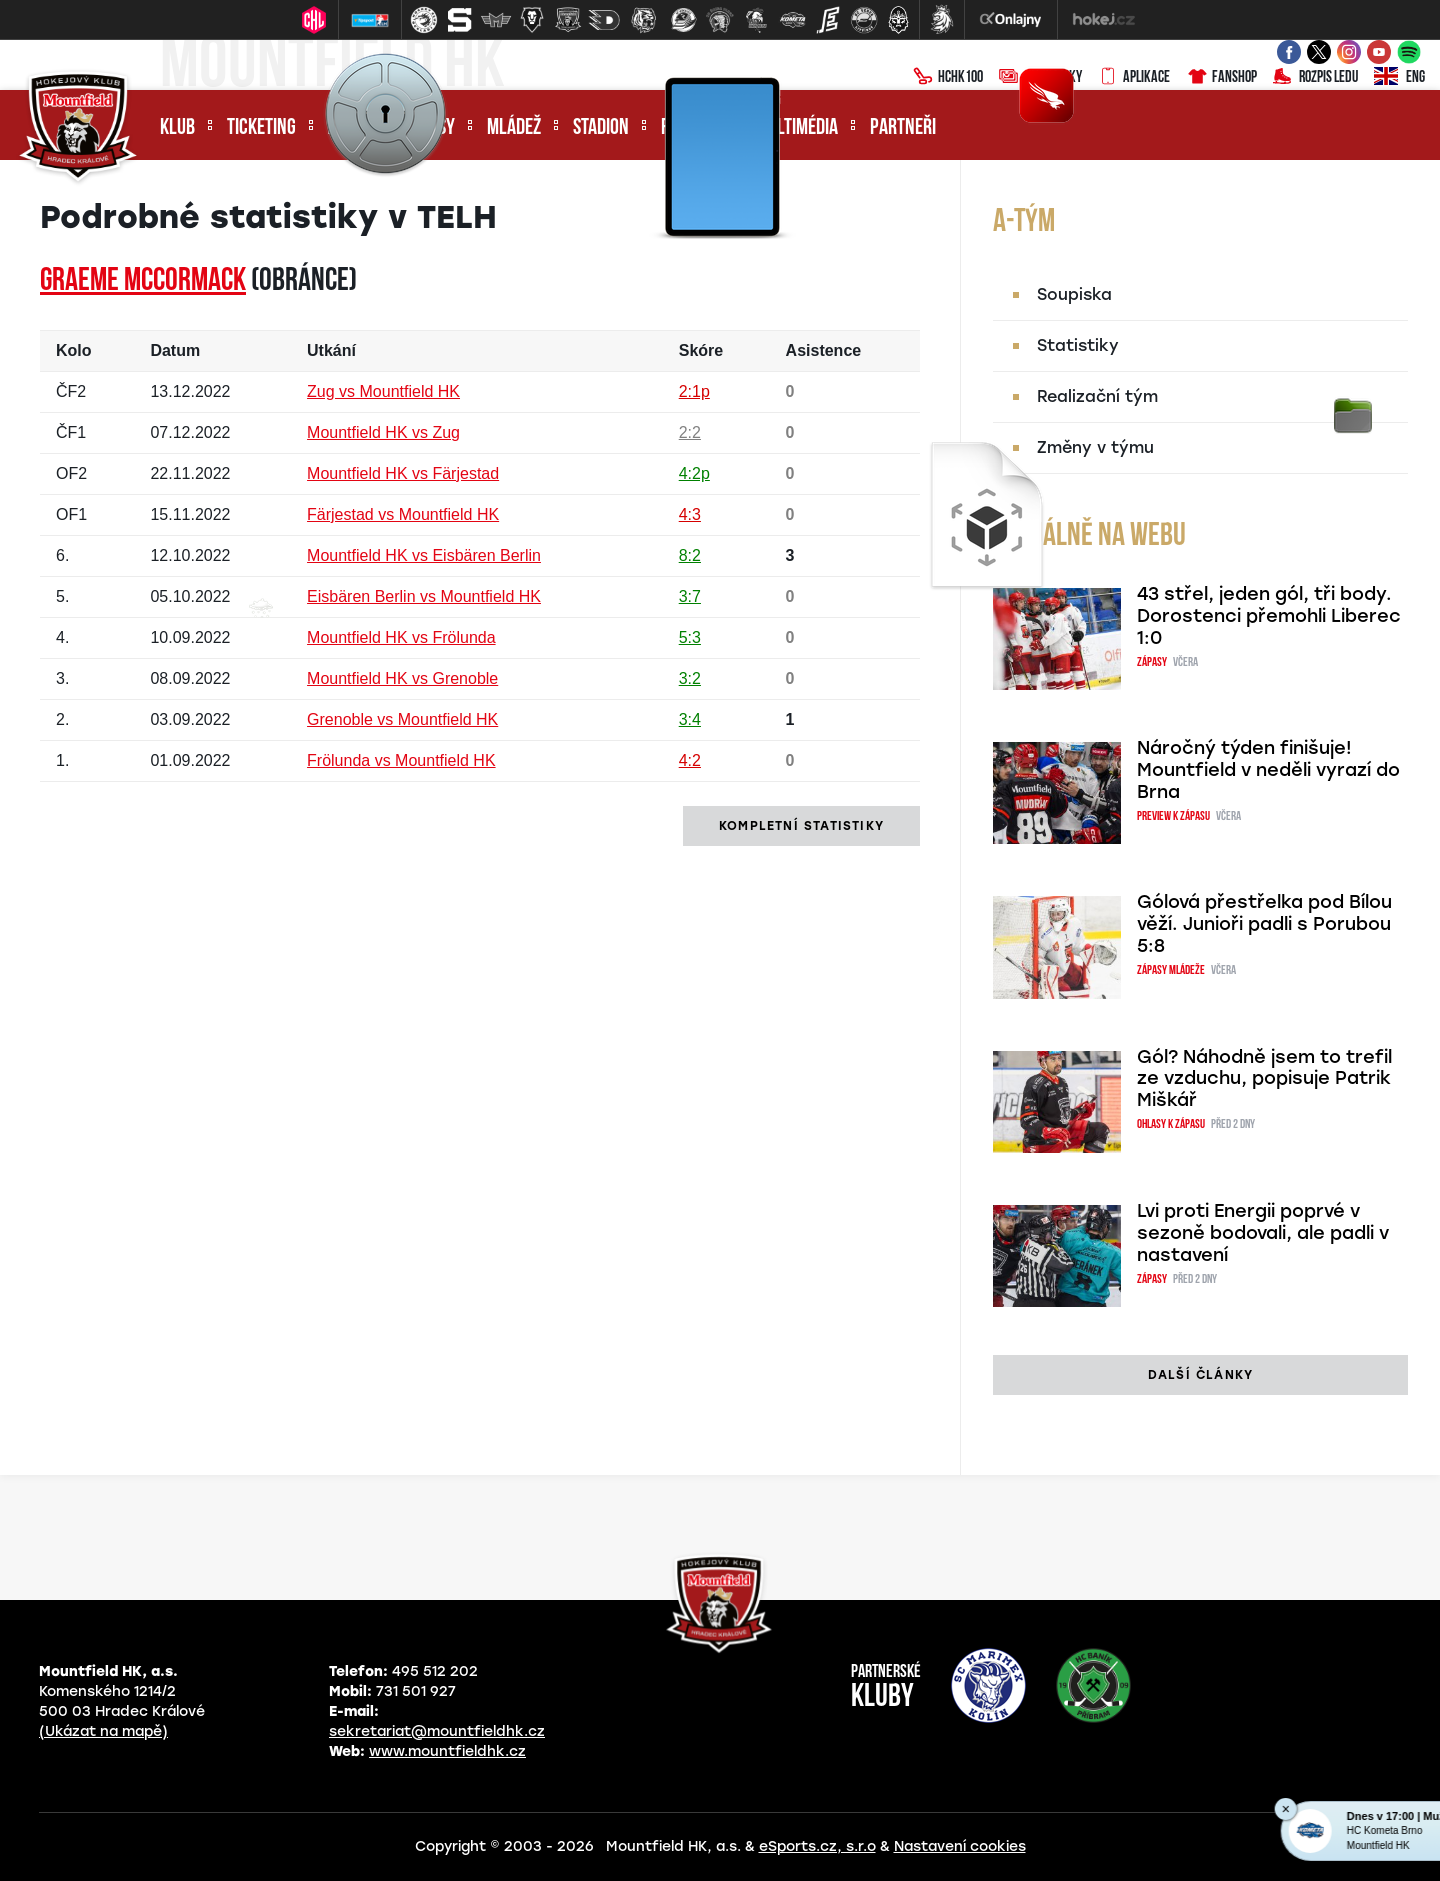  What do you see at coordinates (385, 113) in the screenshot?
I see `access archived camera footage in iMovie` at bounding box center [385, 113].